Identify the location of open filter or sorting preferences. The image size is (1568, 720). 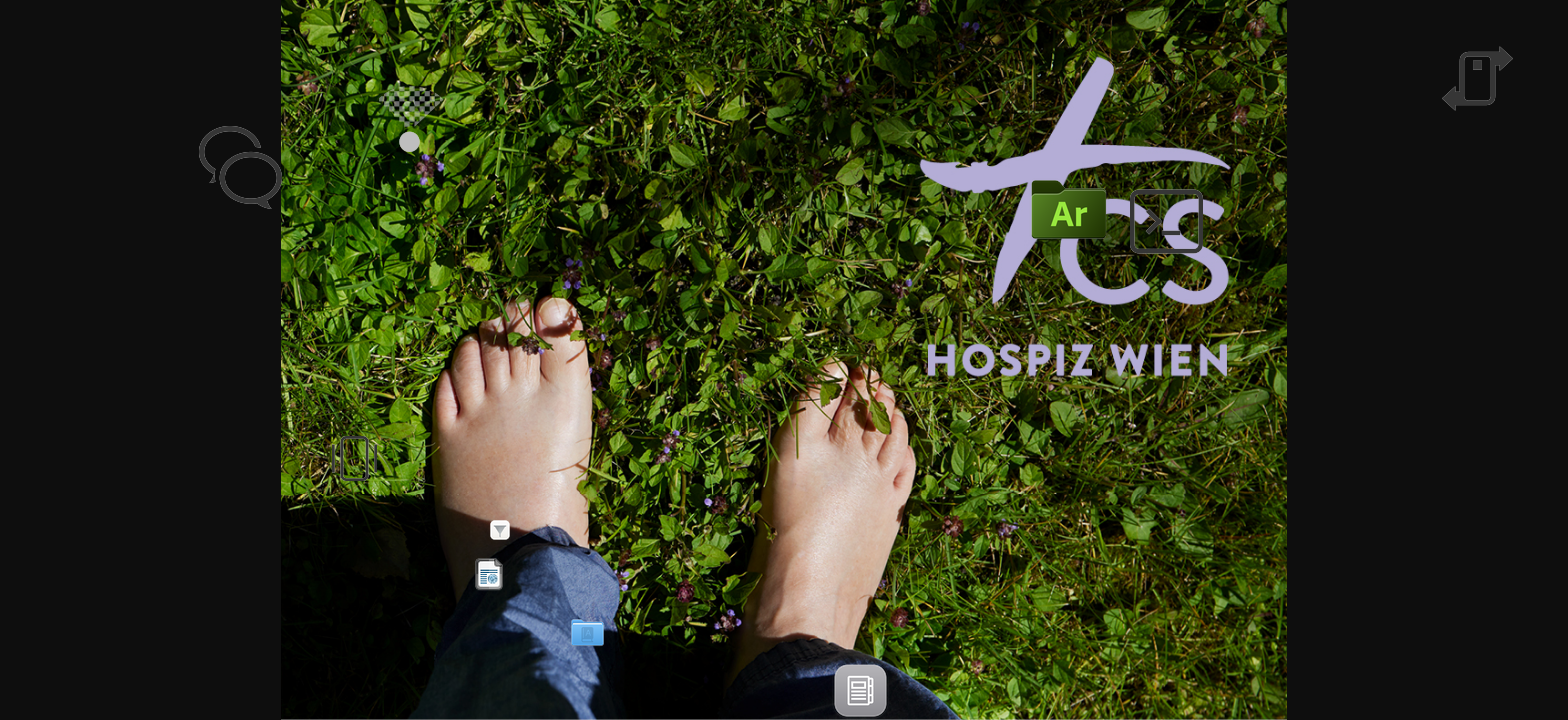
(500, 530).